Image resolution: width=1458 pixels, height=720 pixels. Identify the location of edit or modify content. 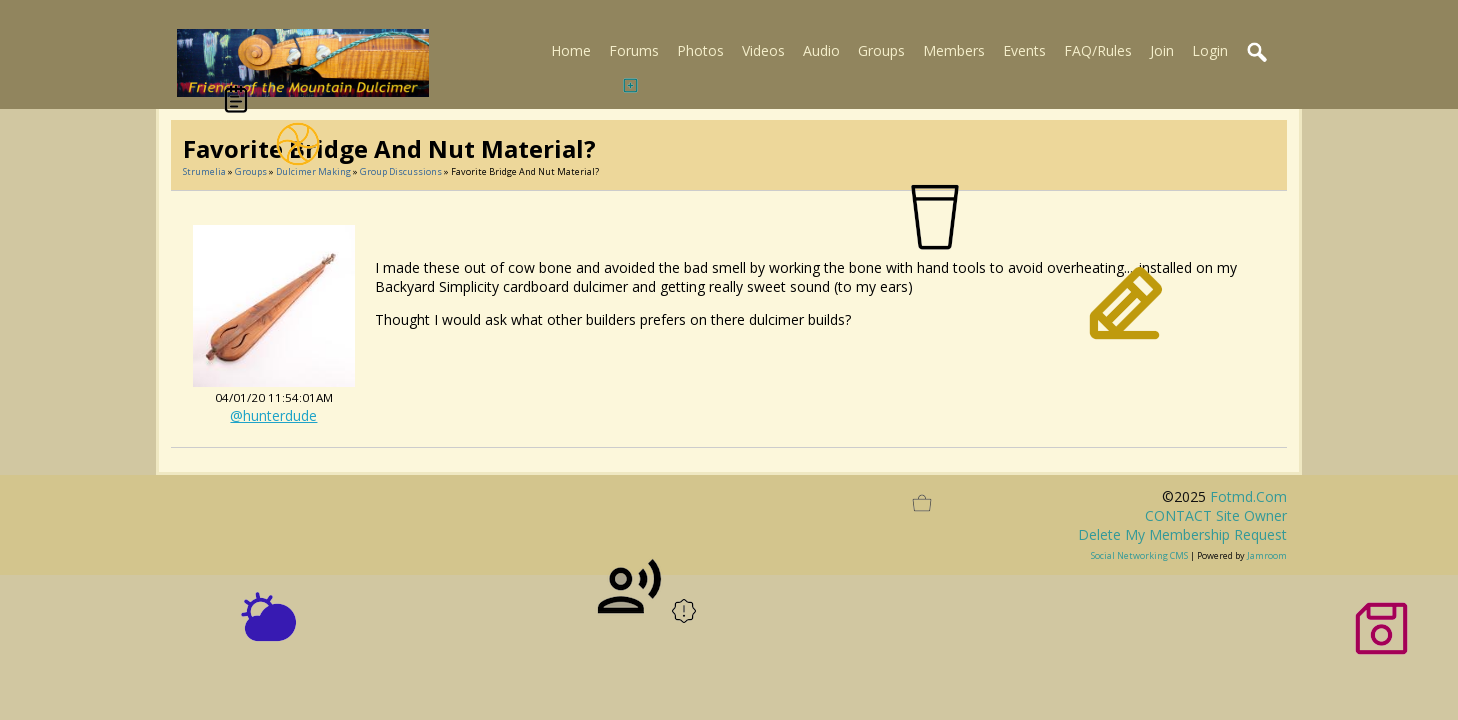
(1124, 304).